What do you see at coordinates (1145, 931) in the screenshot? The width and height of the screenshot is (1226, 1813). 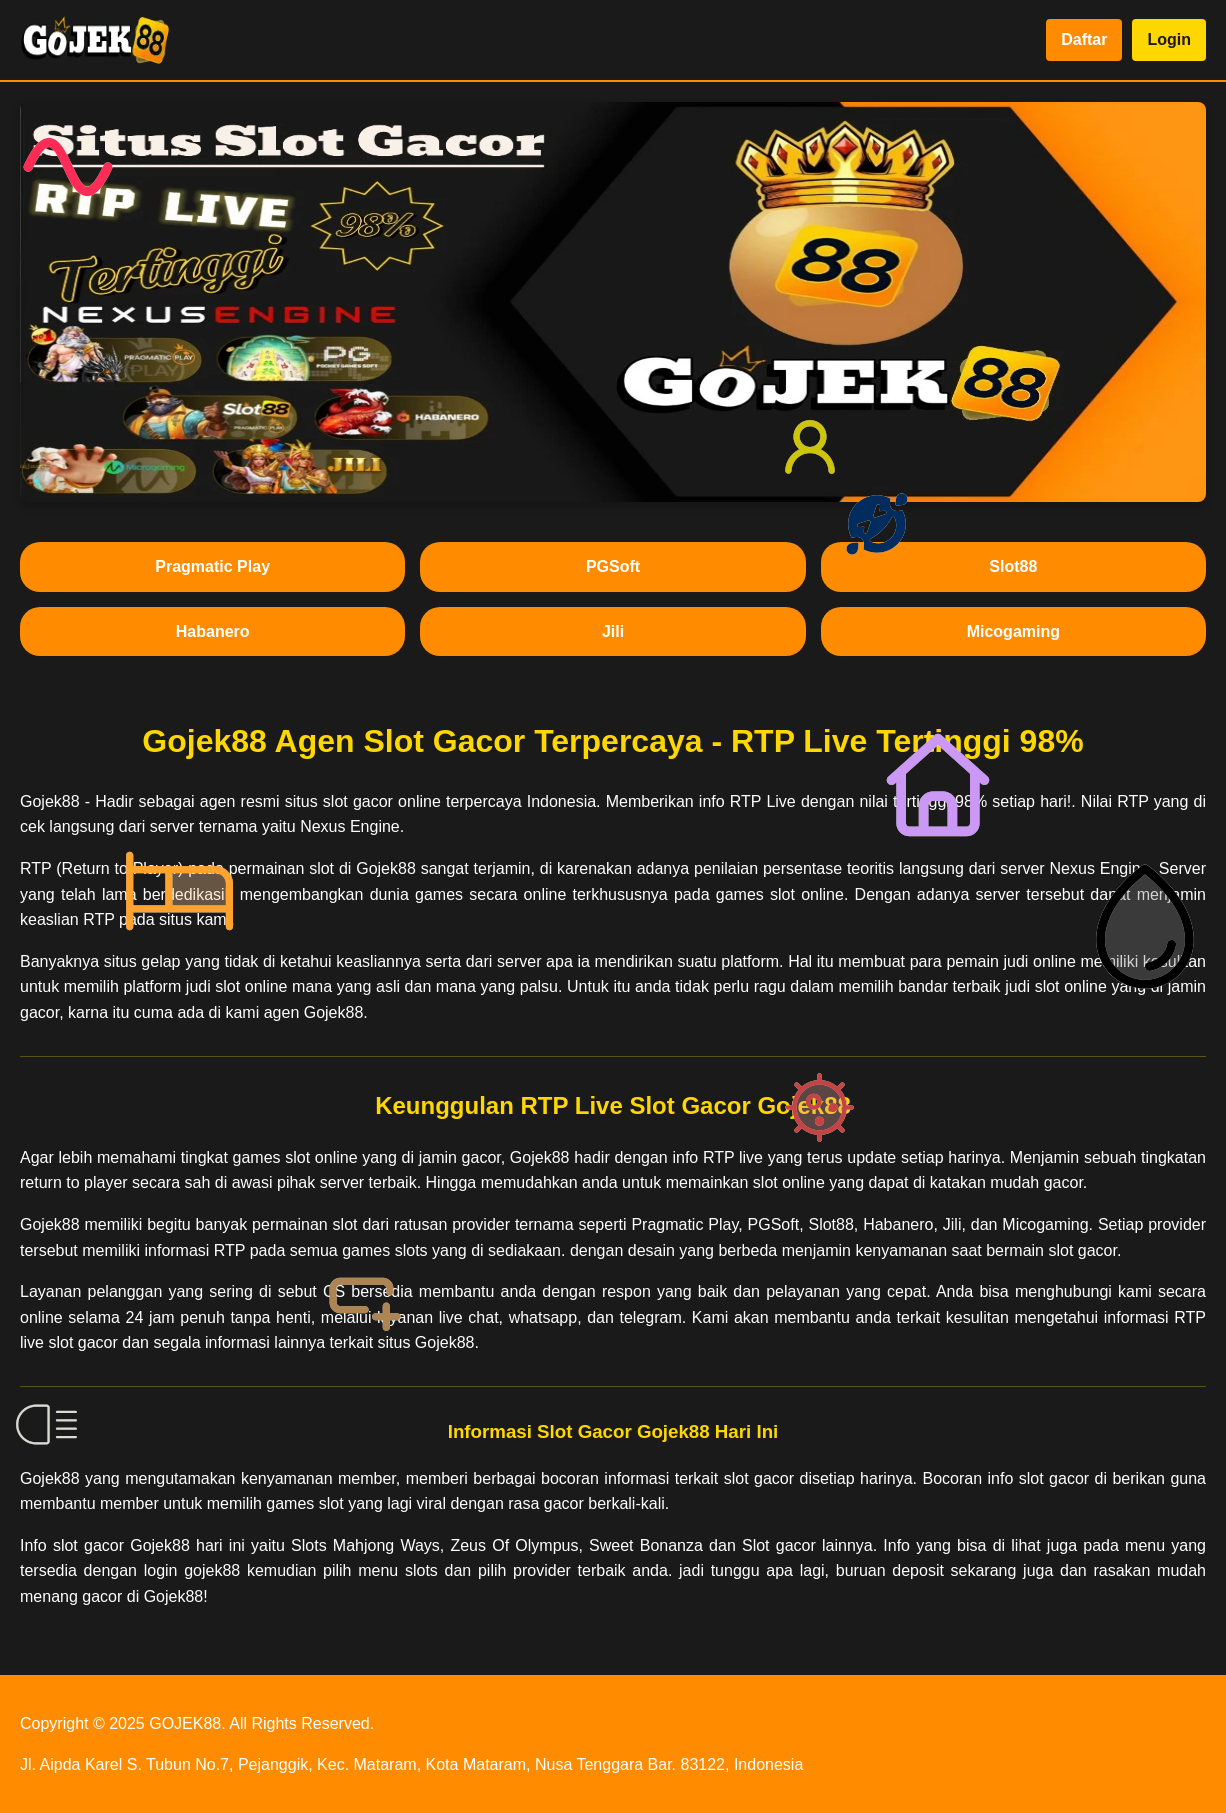 I see `adjust humidity or water settings` at bounding box center [1145, 931].